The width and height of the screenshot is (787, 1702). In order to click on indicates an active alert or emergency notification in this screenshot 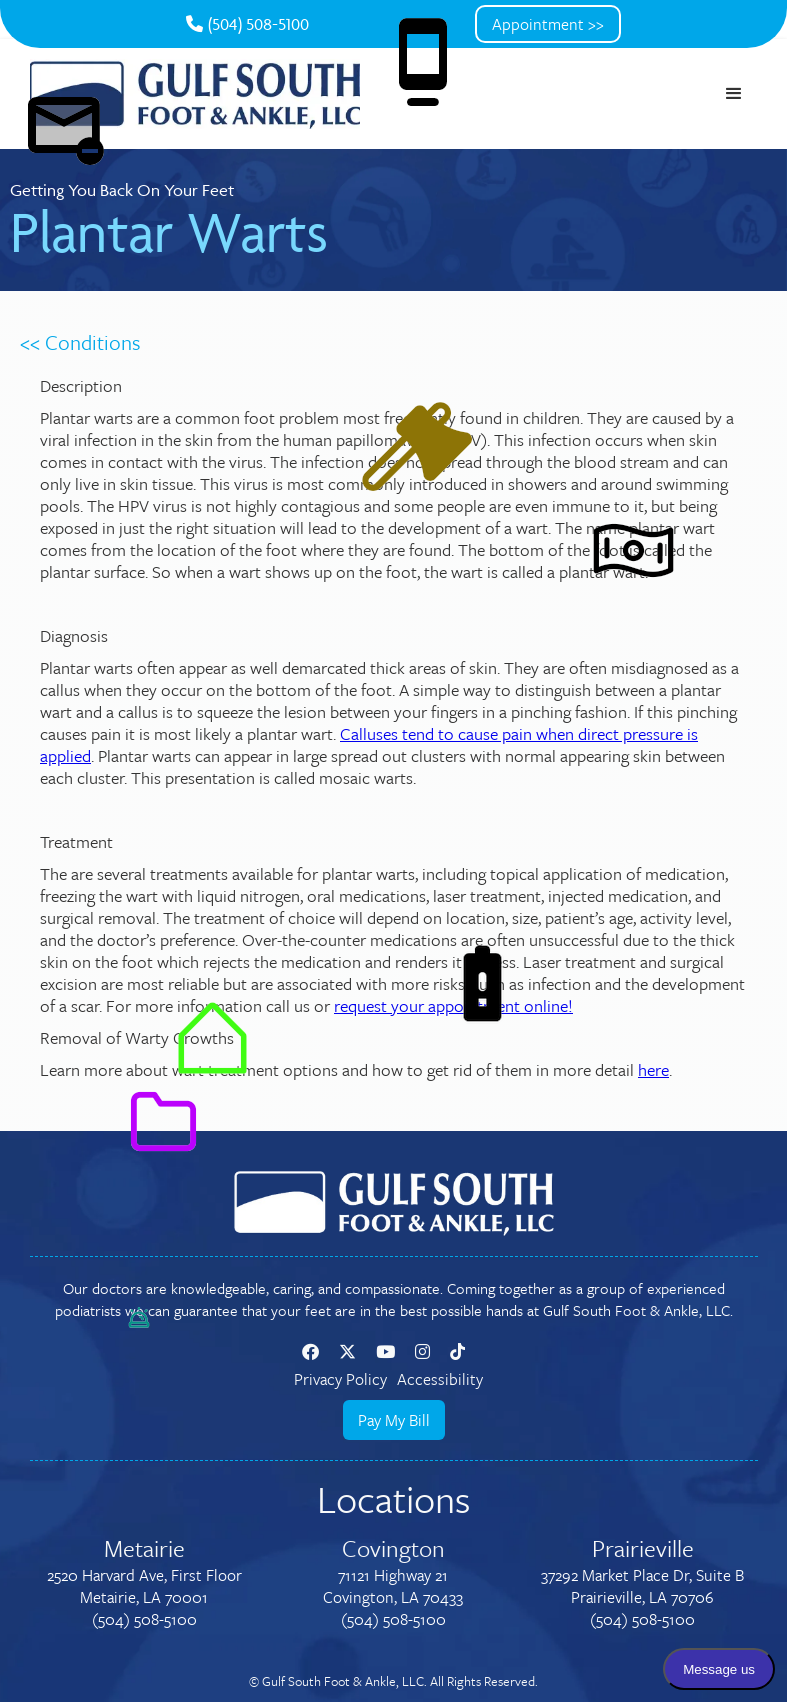, I will do `click(139, 1319)`.